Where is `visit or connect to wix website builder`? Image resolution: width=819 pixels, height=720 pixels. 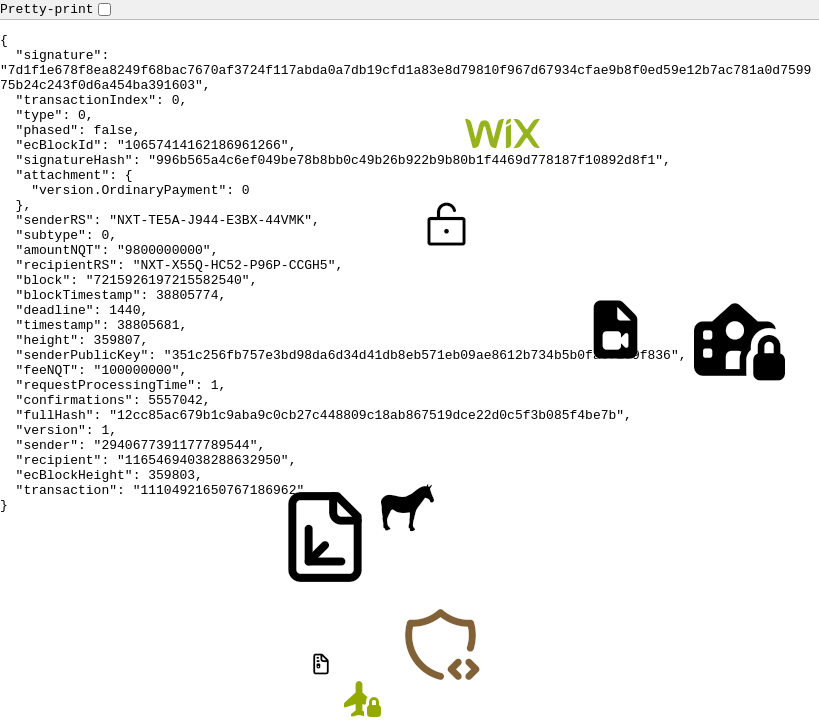
visit or connect to wix website builder is located at coordinates (502, 133).